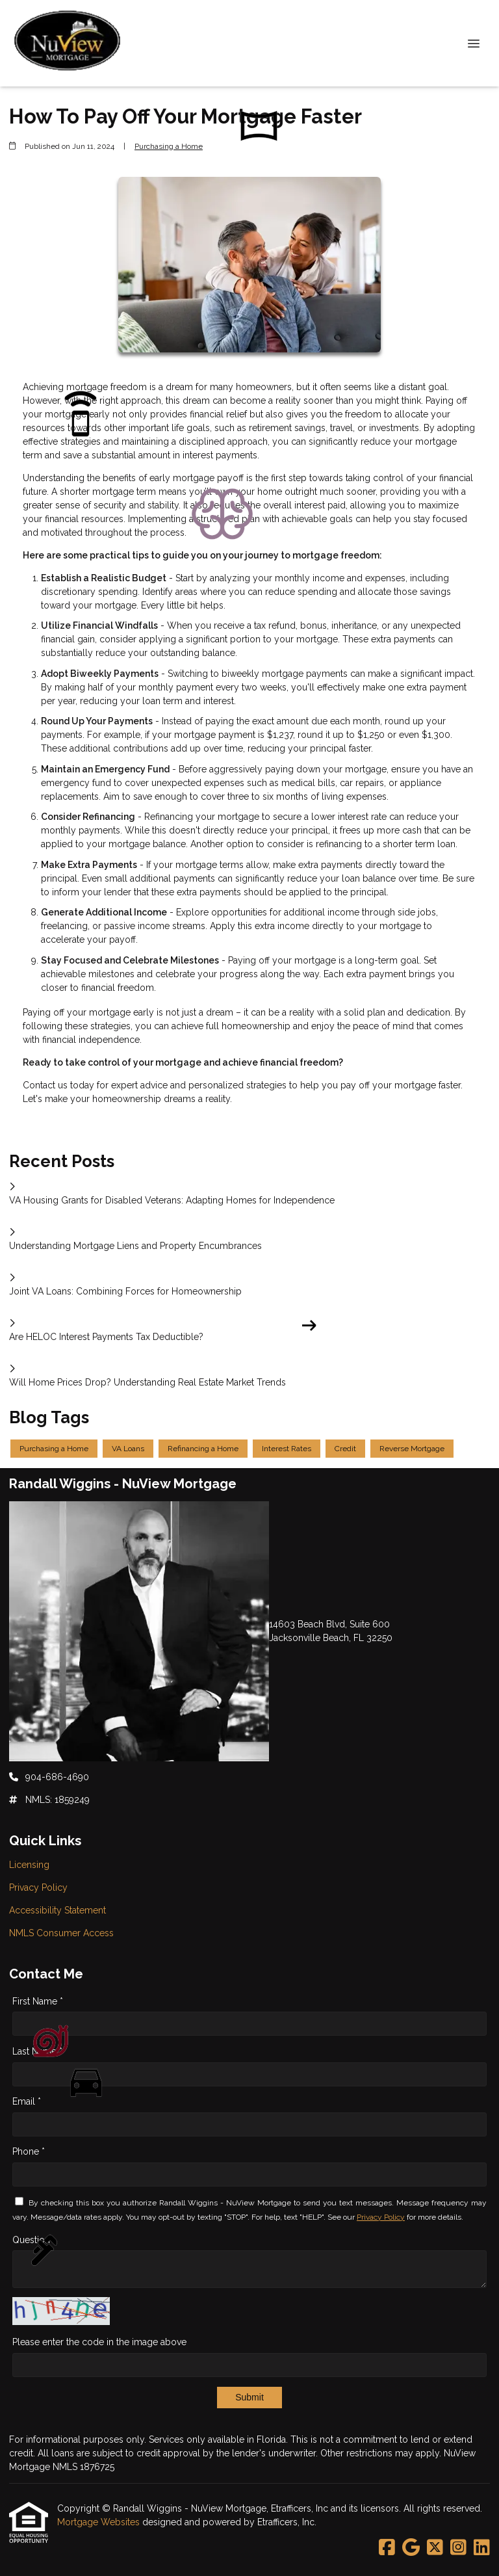 The height and width of the screenshot is (2576, 499). What do you see at coordinates (81, 415) in the screenshot?
I see `enable speakerphone during a call` at bounding box center [81, 415].